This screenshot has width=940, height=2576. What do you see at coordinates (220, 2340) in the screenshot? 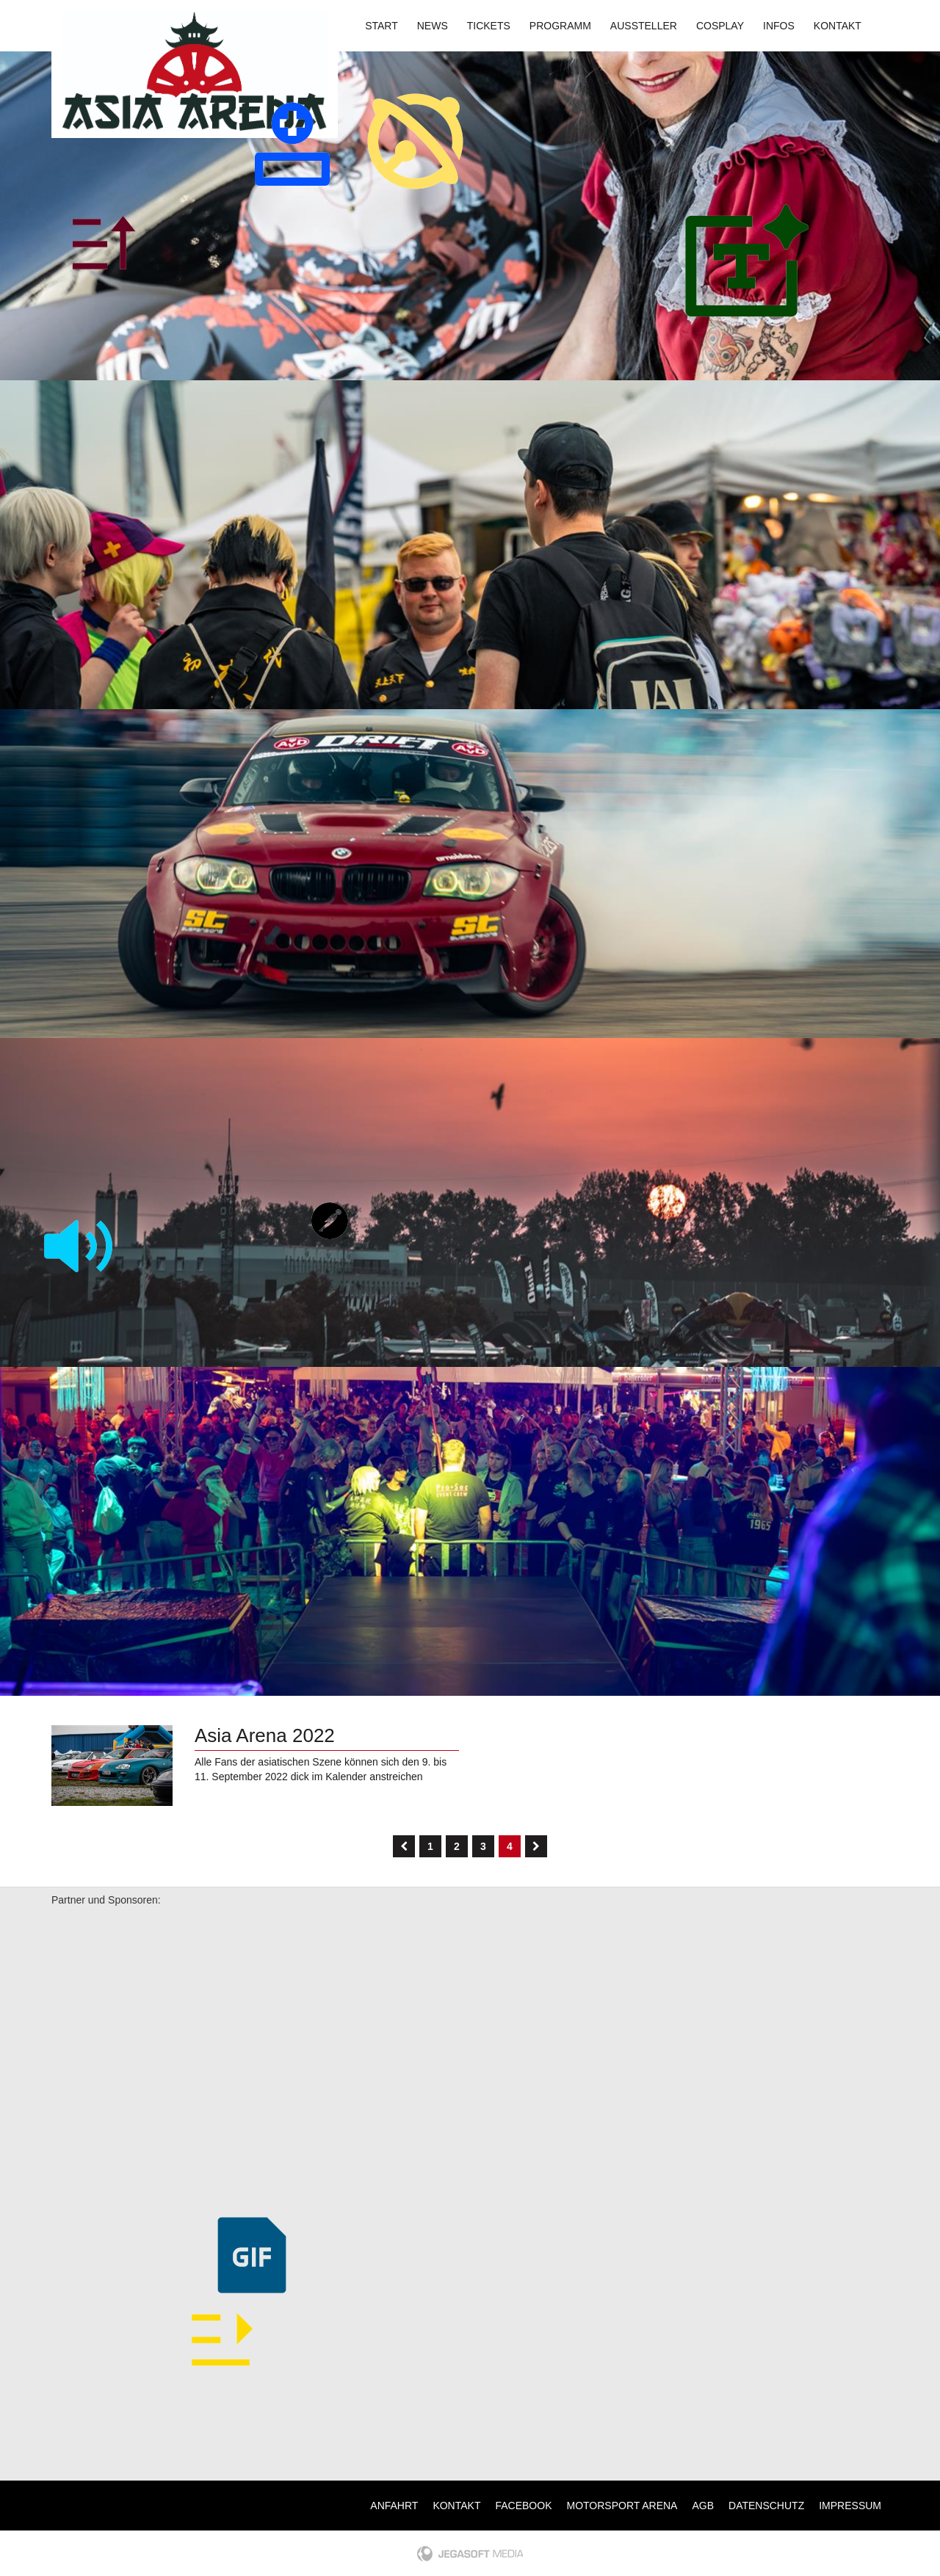
I see `expand the navigation menu` at bounding box center [220, 2340].